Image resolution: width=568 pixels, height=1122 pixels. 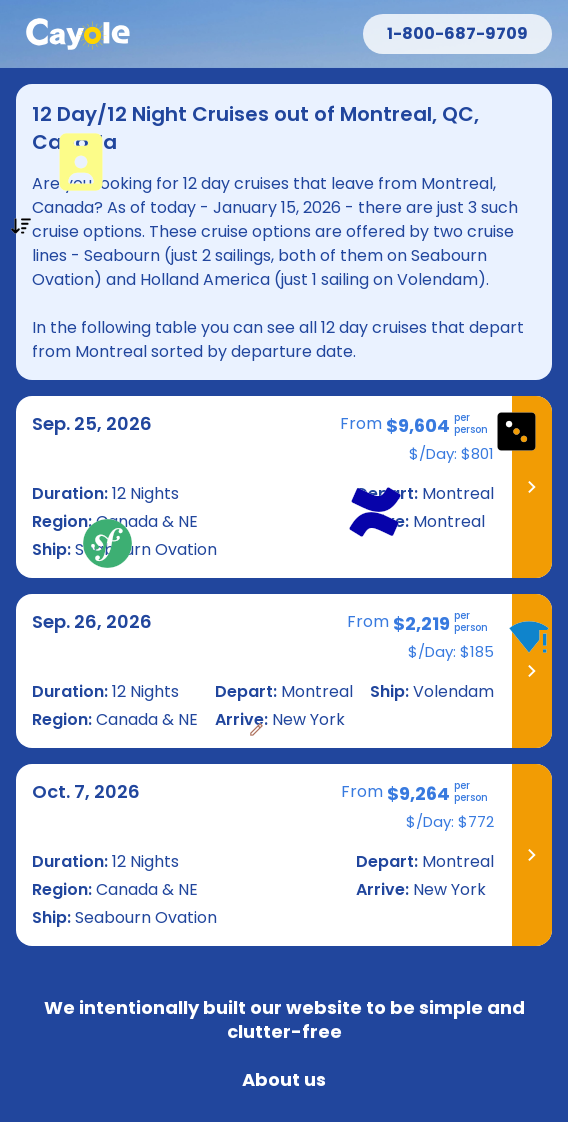 I want to click on edit content or text, so click(x=256, y=729).